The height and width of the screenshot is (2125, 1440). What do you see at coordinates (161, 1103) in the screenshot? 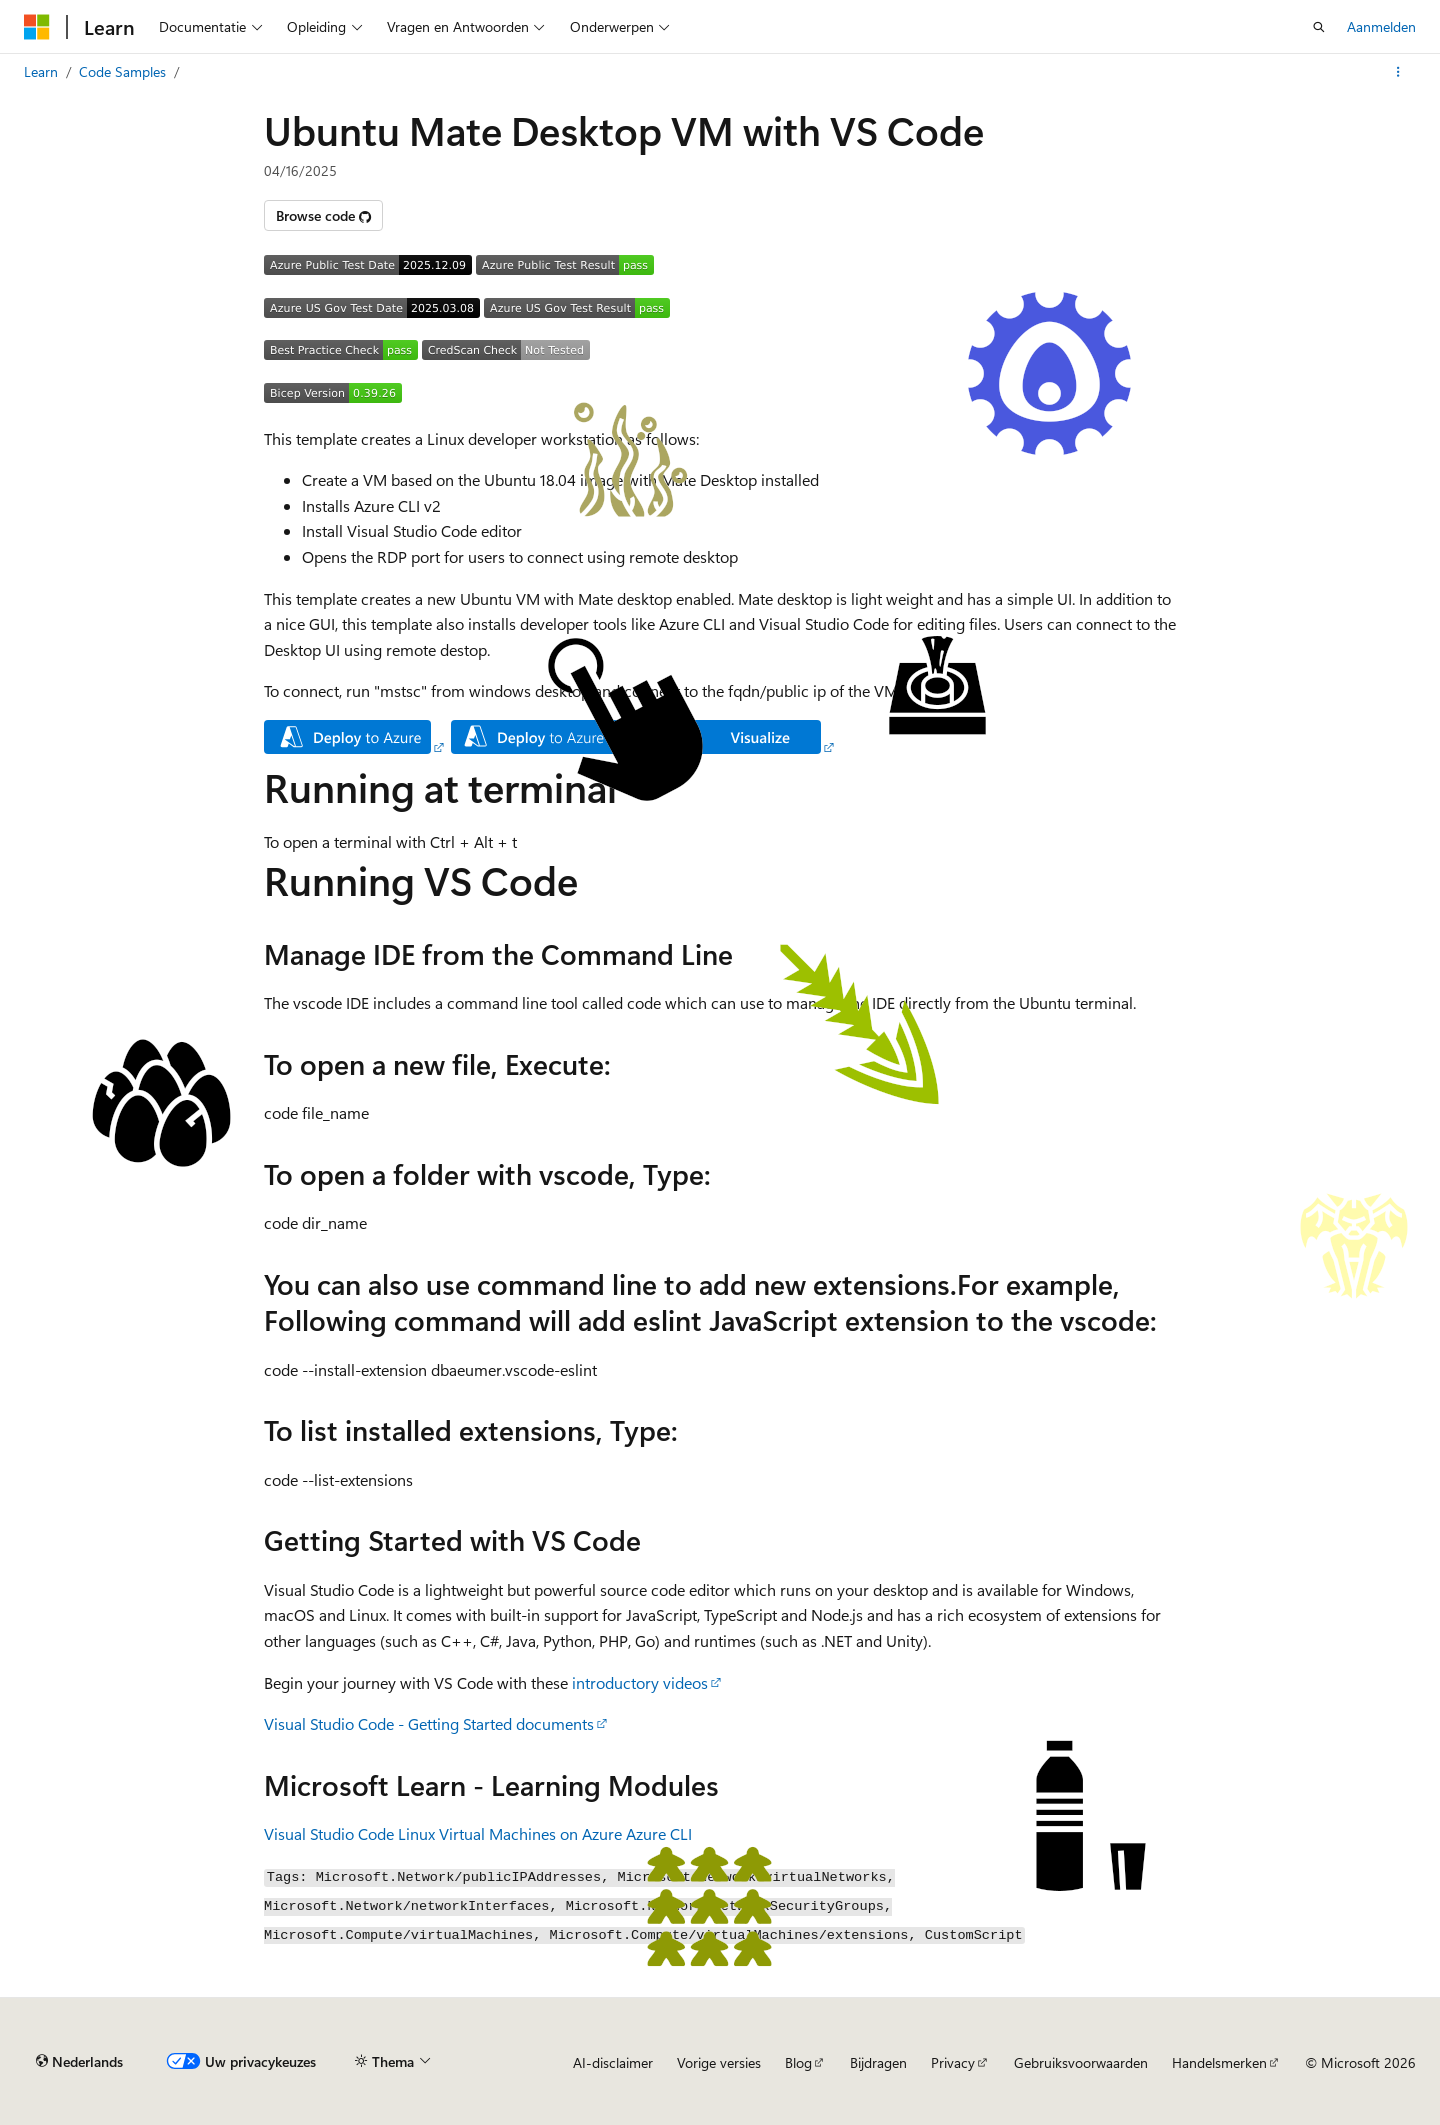
I see `indicates a nest or breeding area in gameplay` at bounding box center [161, 1103].